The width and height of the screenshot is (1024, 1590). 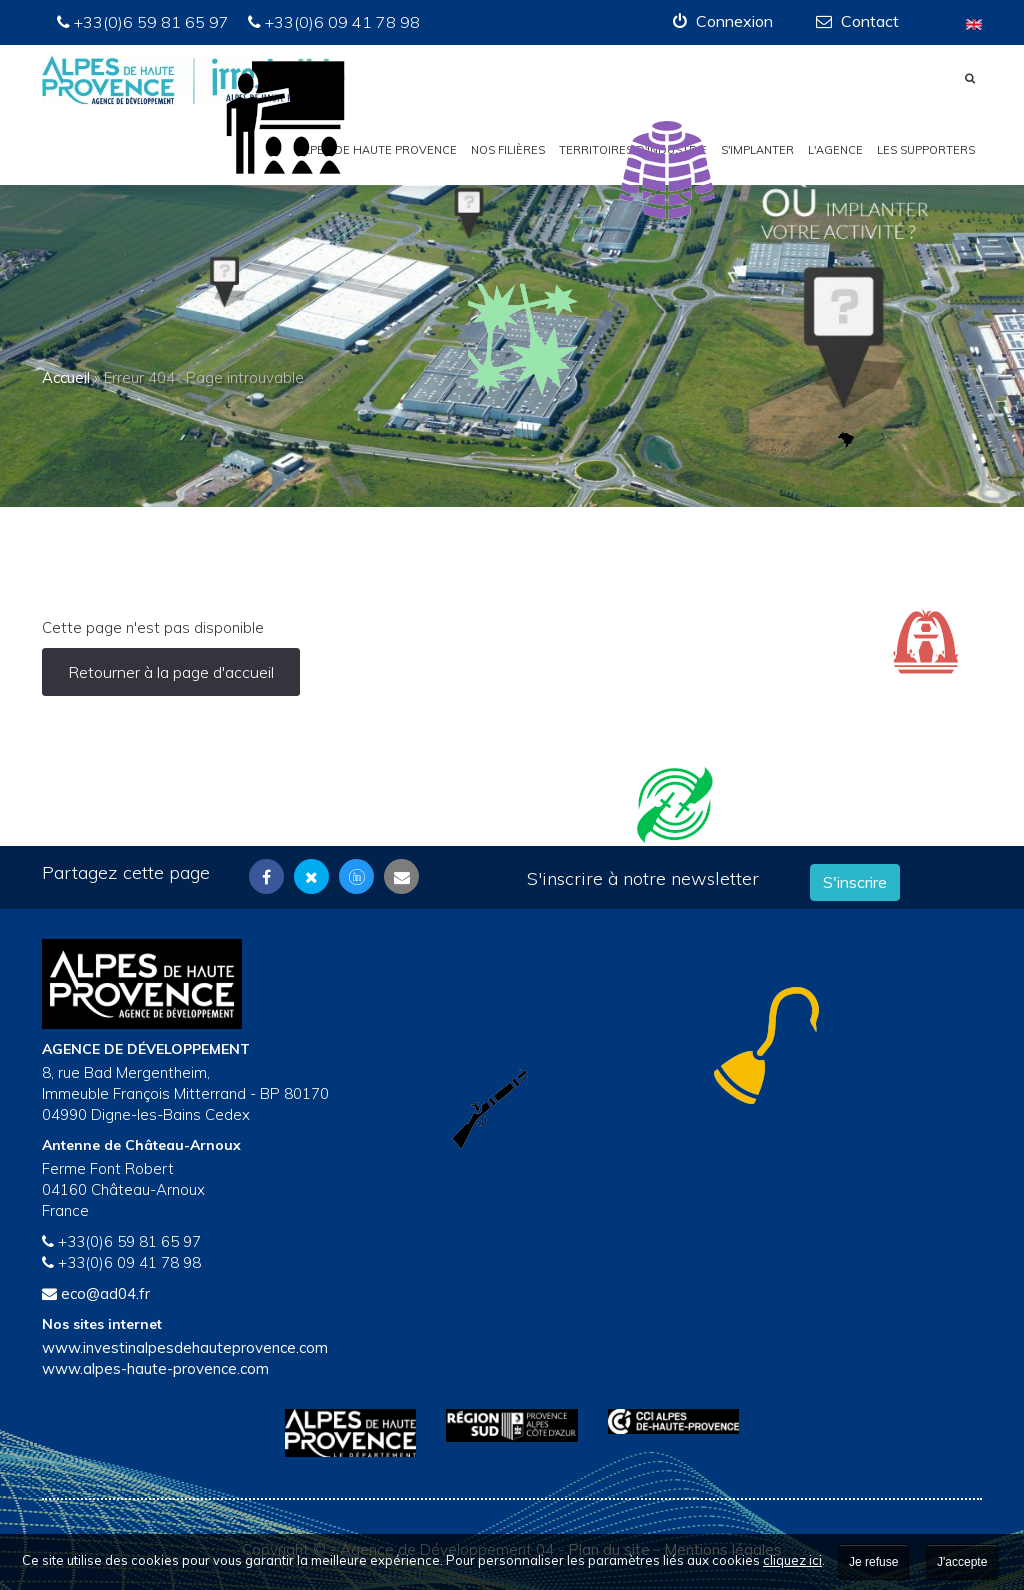 I want to click on locate nearby water fountains or drinking water, so click(x=926, y=642).